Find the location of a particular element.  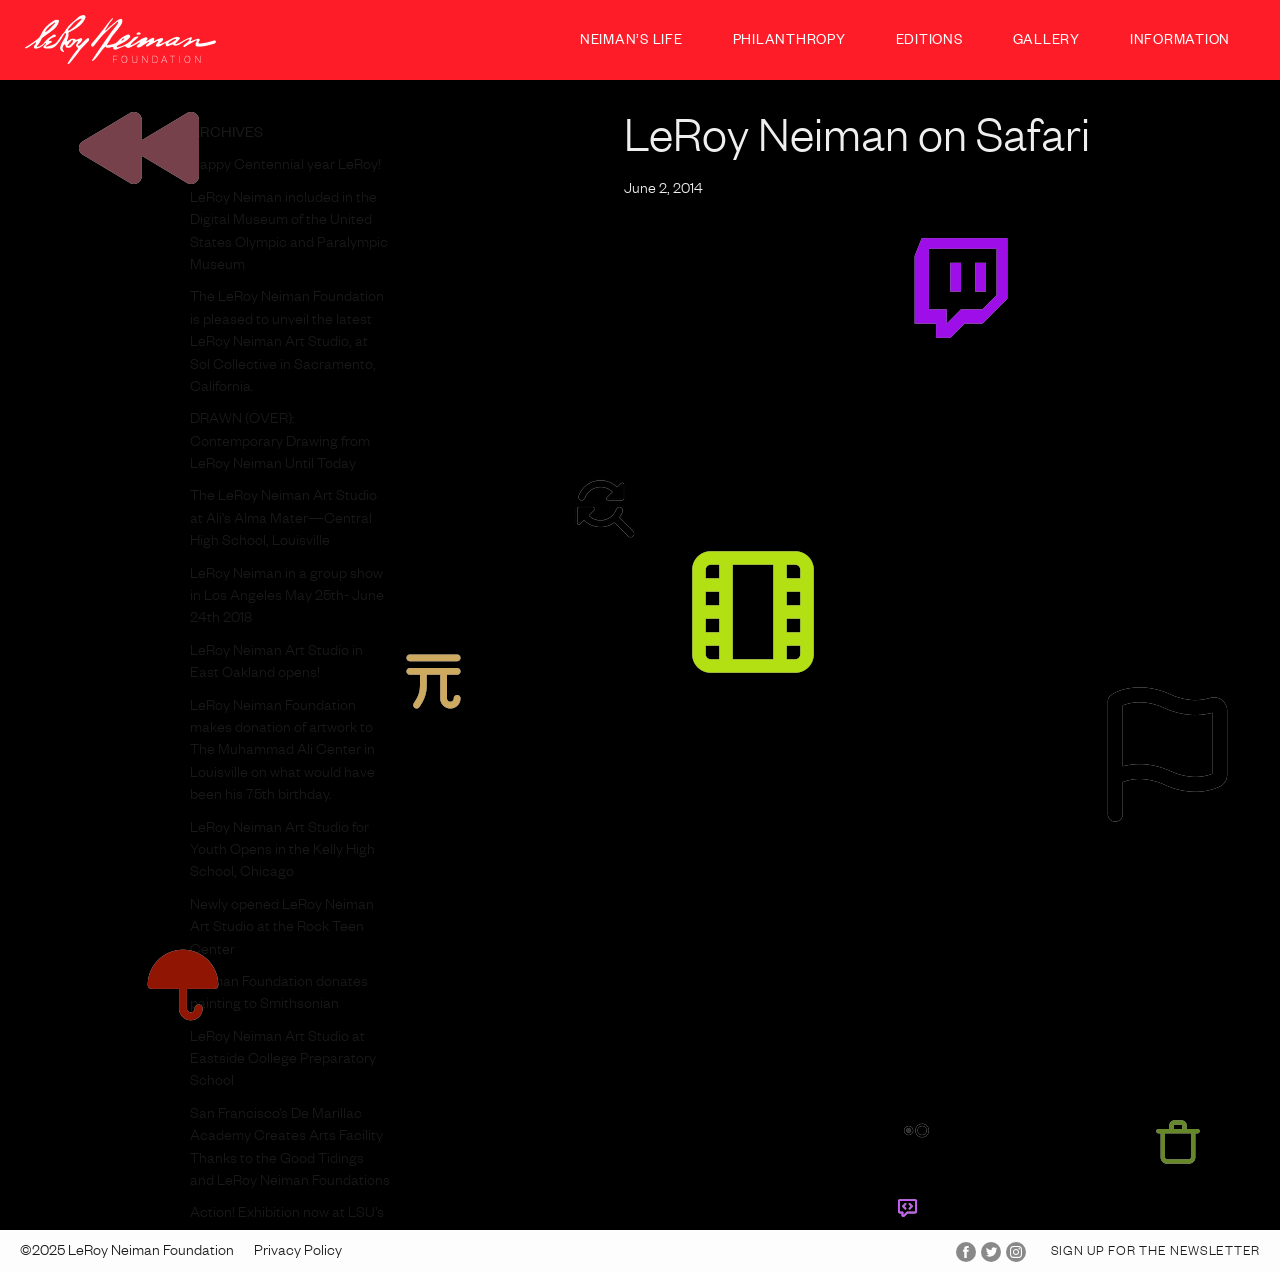

open Twitch app is located at coordinates (961, 288).